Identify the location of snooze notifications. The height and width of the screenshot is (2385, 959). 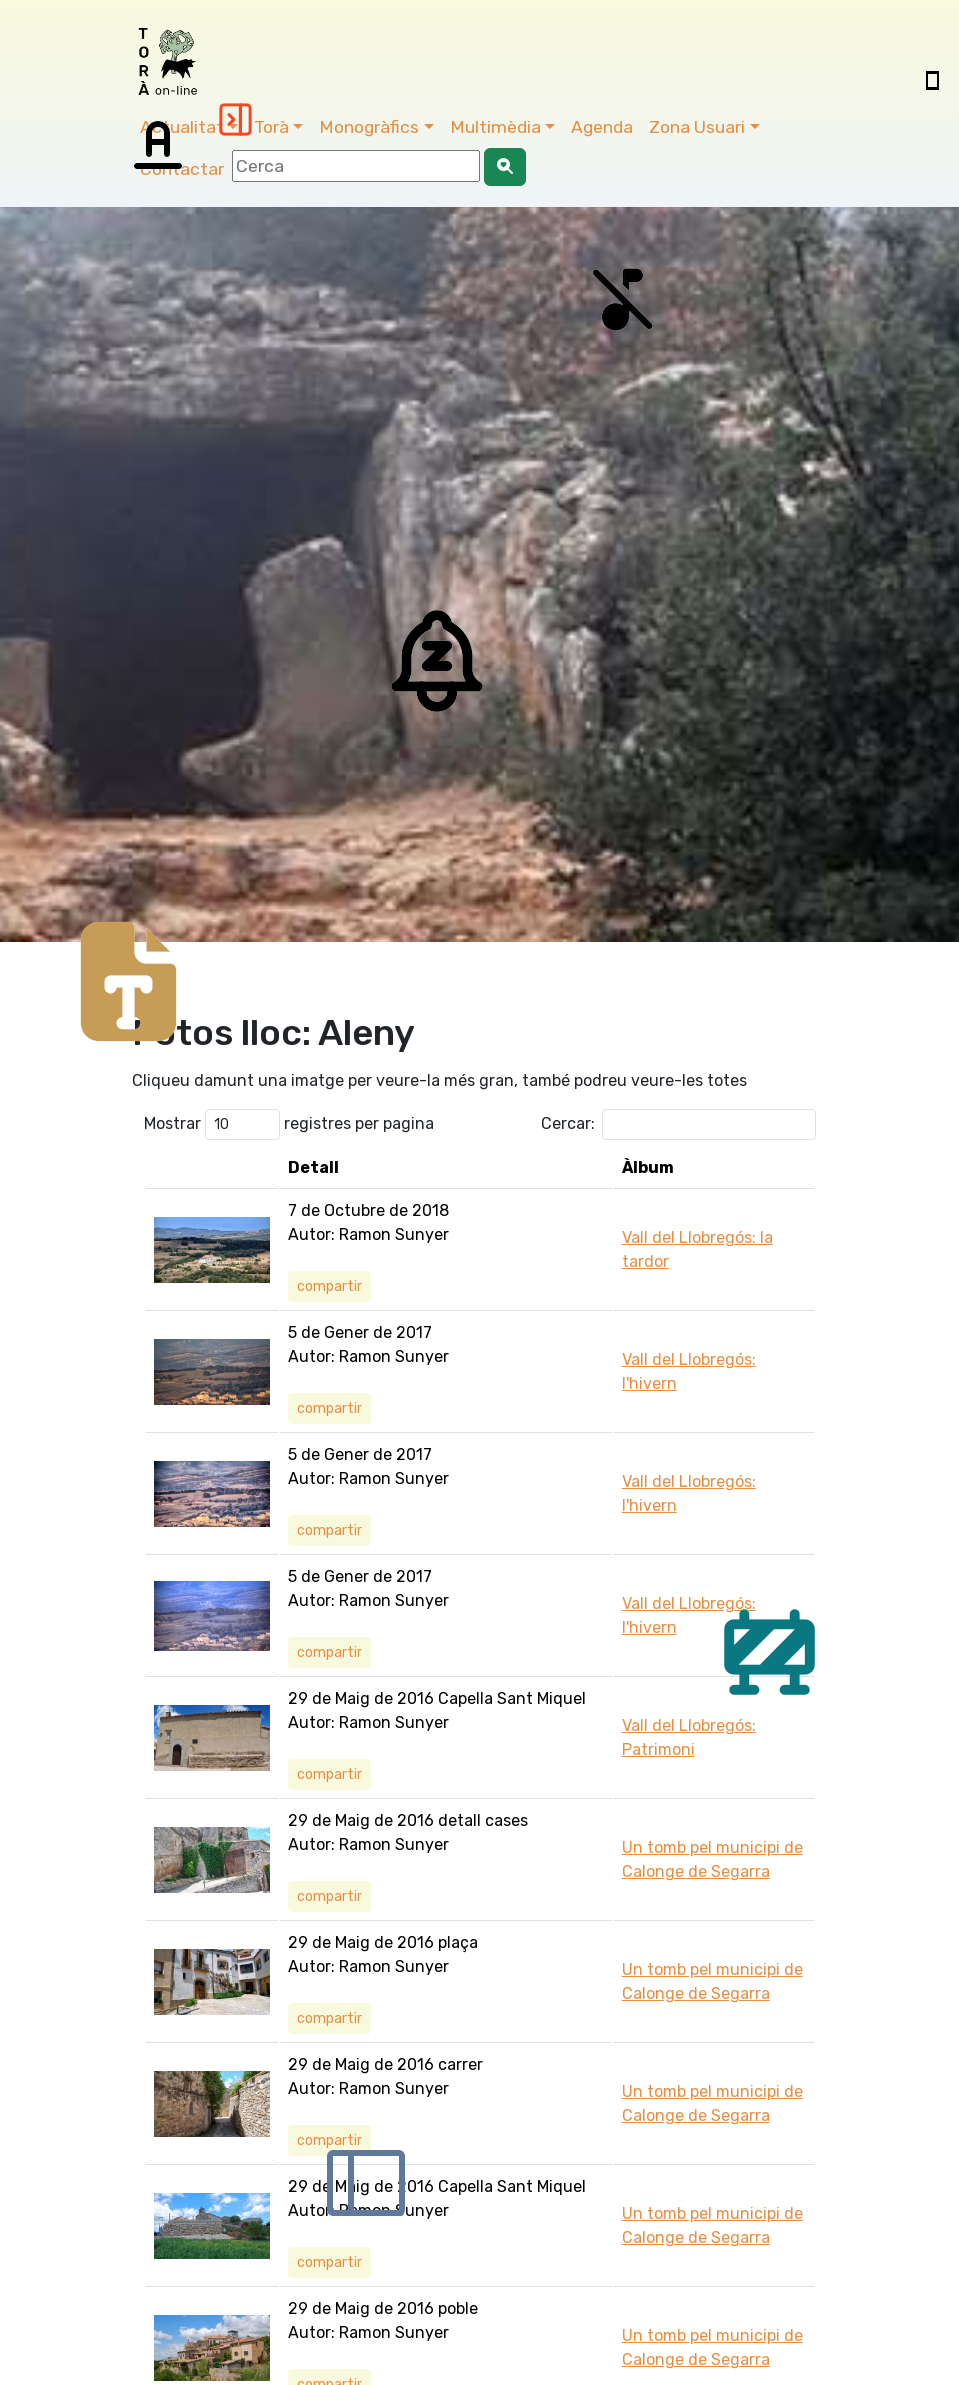
(437, 661).